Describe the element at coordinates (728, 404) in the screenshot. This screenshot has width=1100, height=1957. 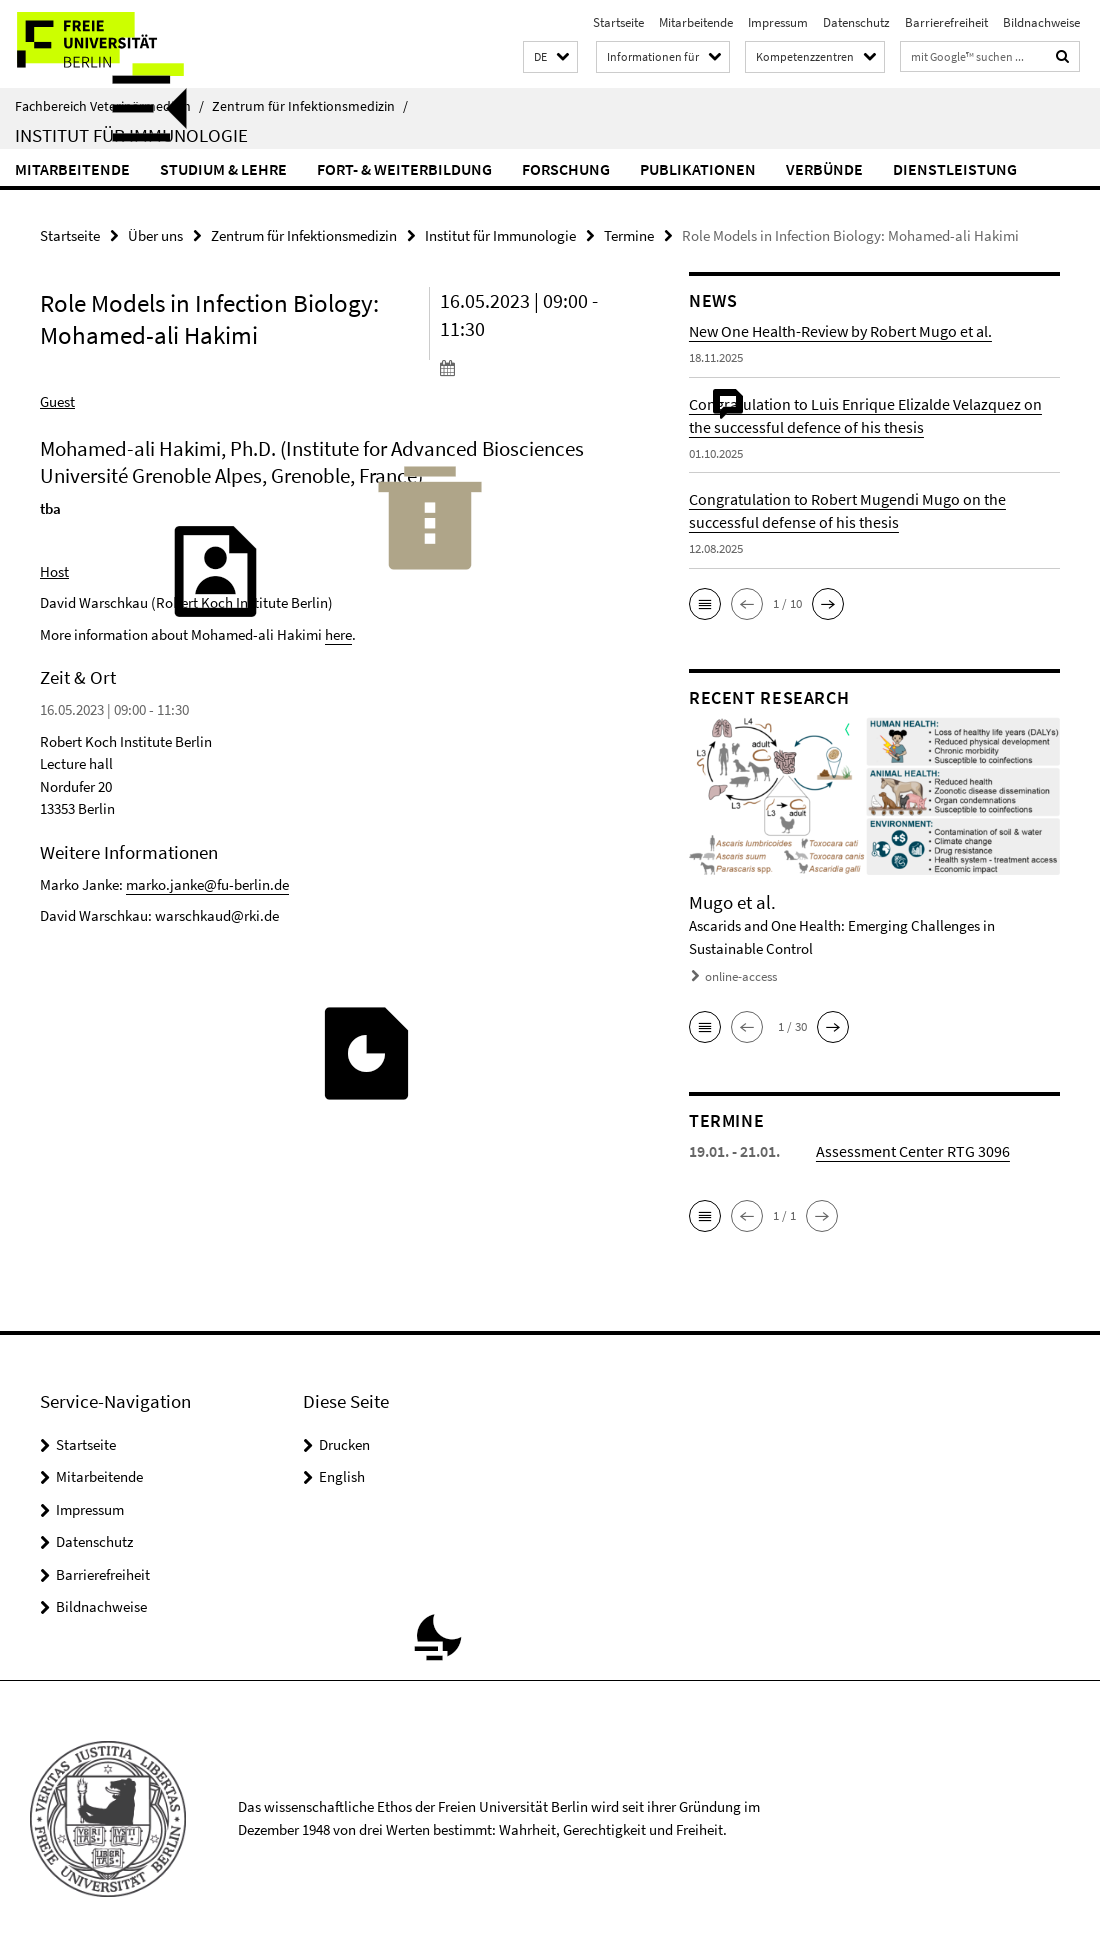
I see `open Google Chat` at that location.